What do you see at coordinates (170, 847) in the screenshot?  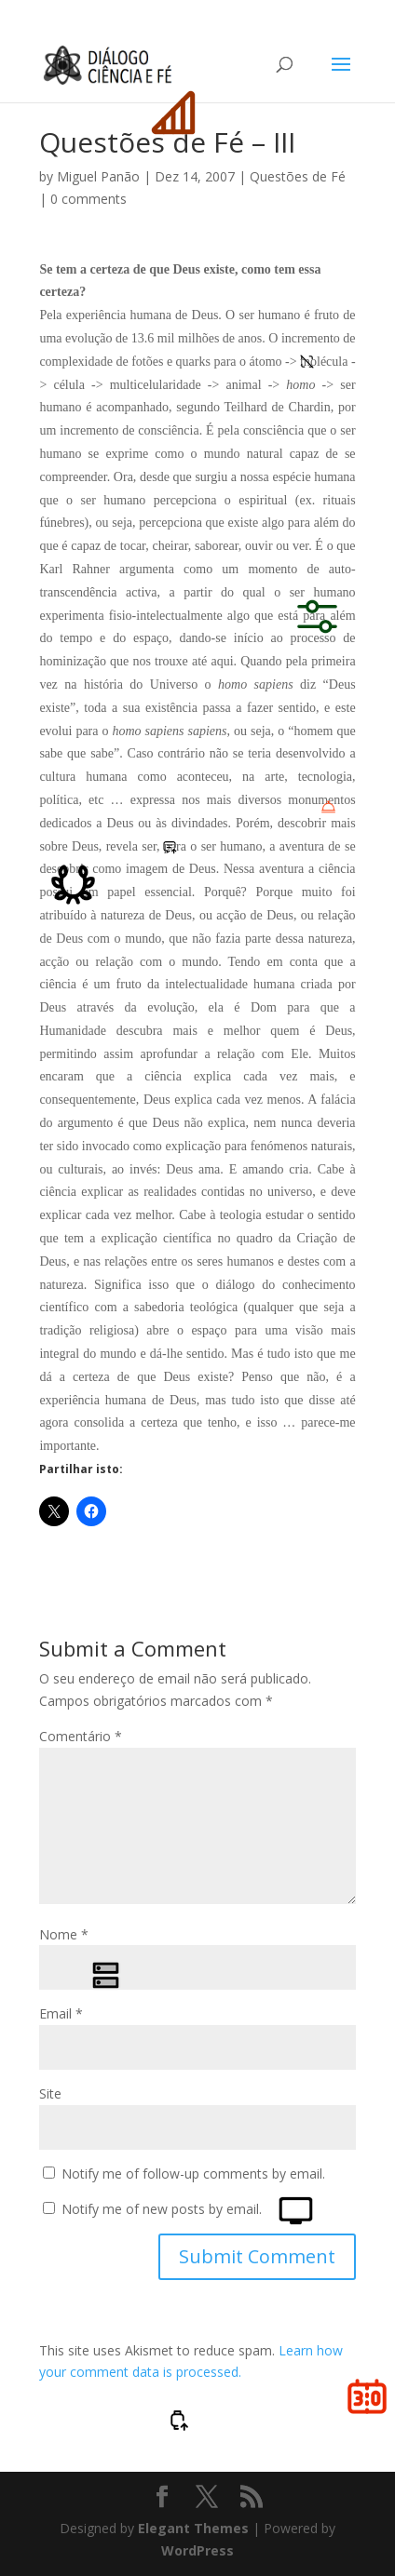 I see `send or submit a message` at bounding box center [170, 847].